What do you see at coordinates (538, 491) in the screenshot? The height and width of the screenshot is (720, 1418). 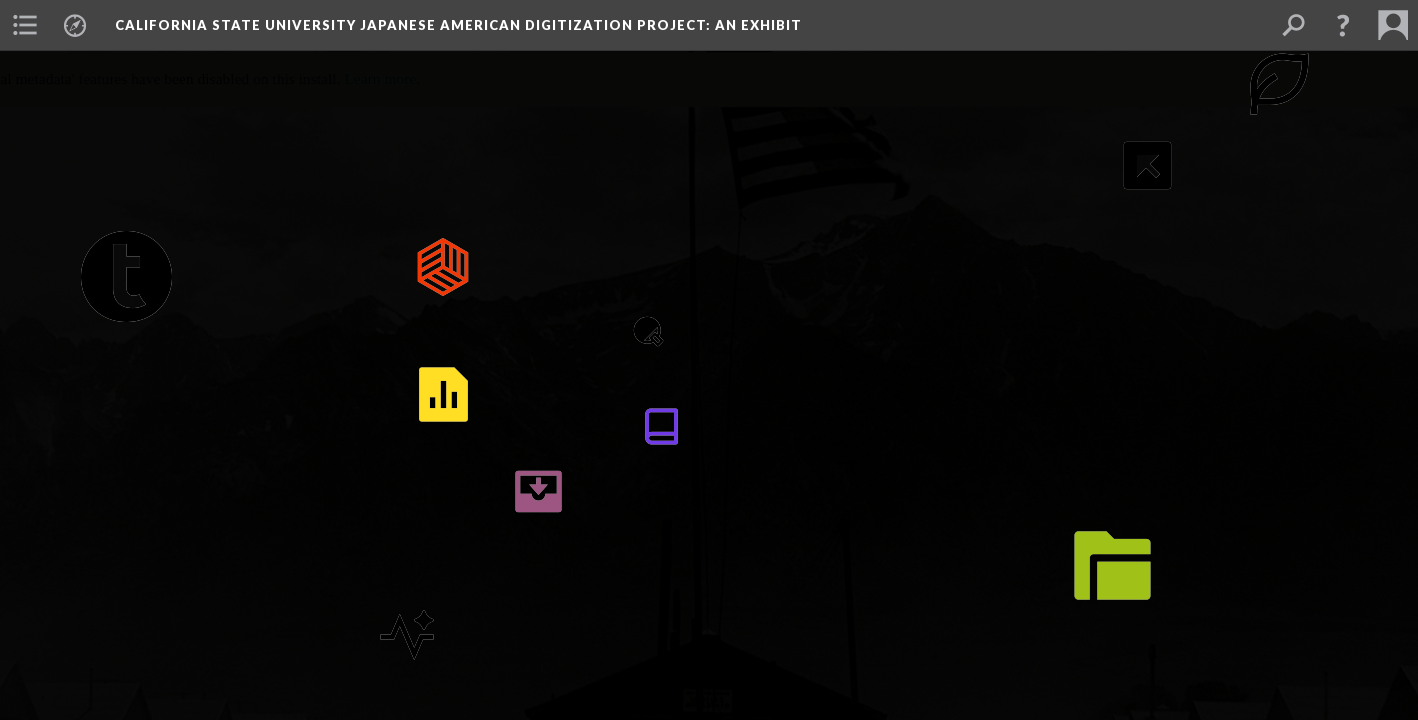 I see `import files or data into the application` at bounding box center [538, 491].